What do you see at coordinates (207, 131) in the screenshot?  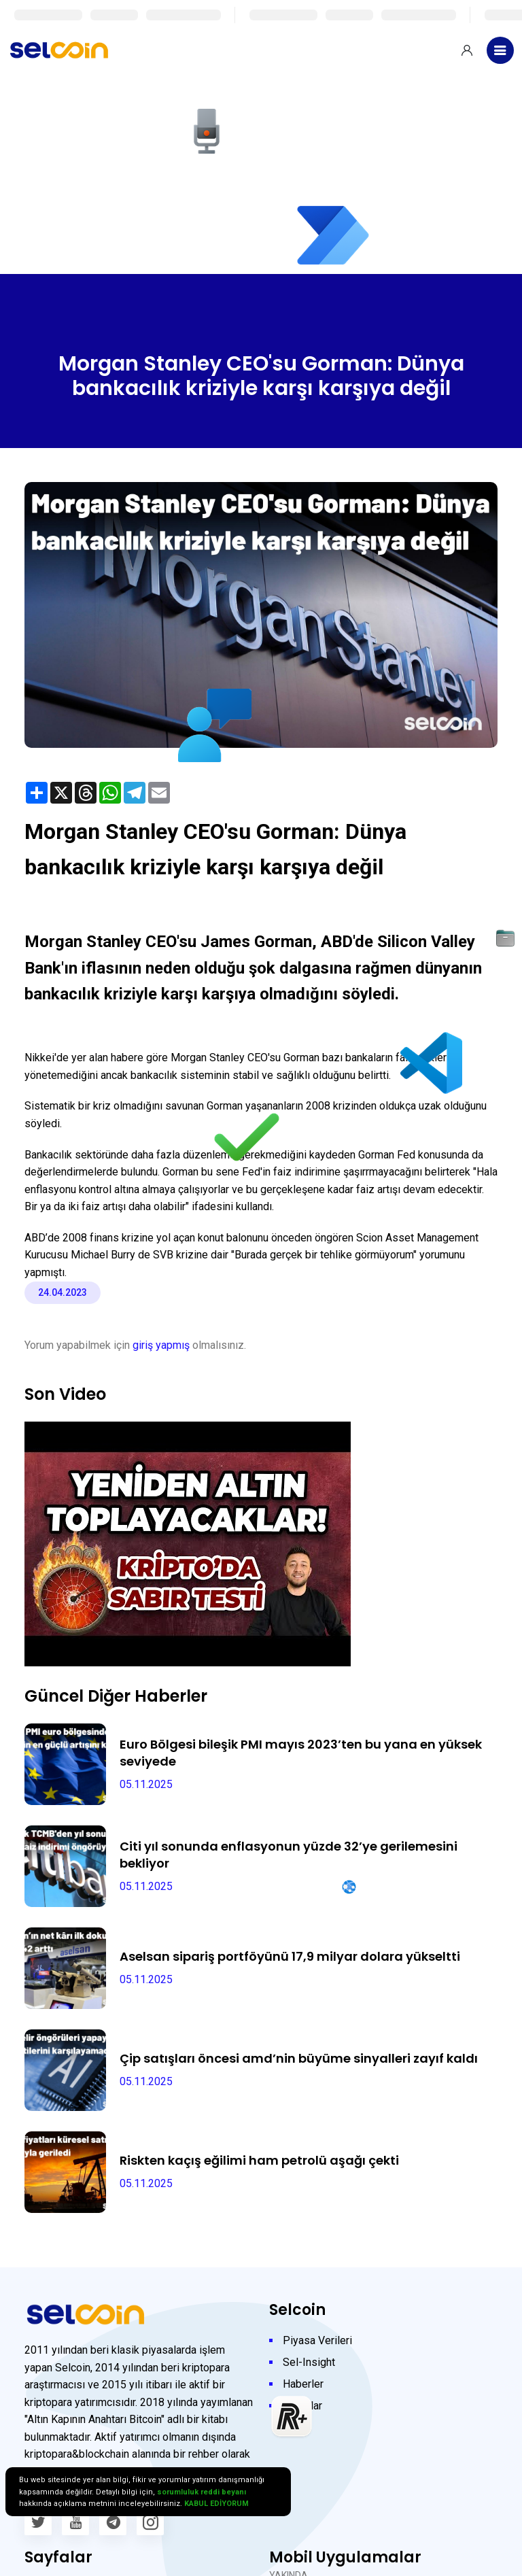 I see `open voice recorder app` at bounding box center [207, 131].